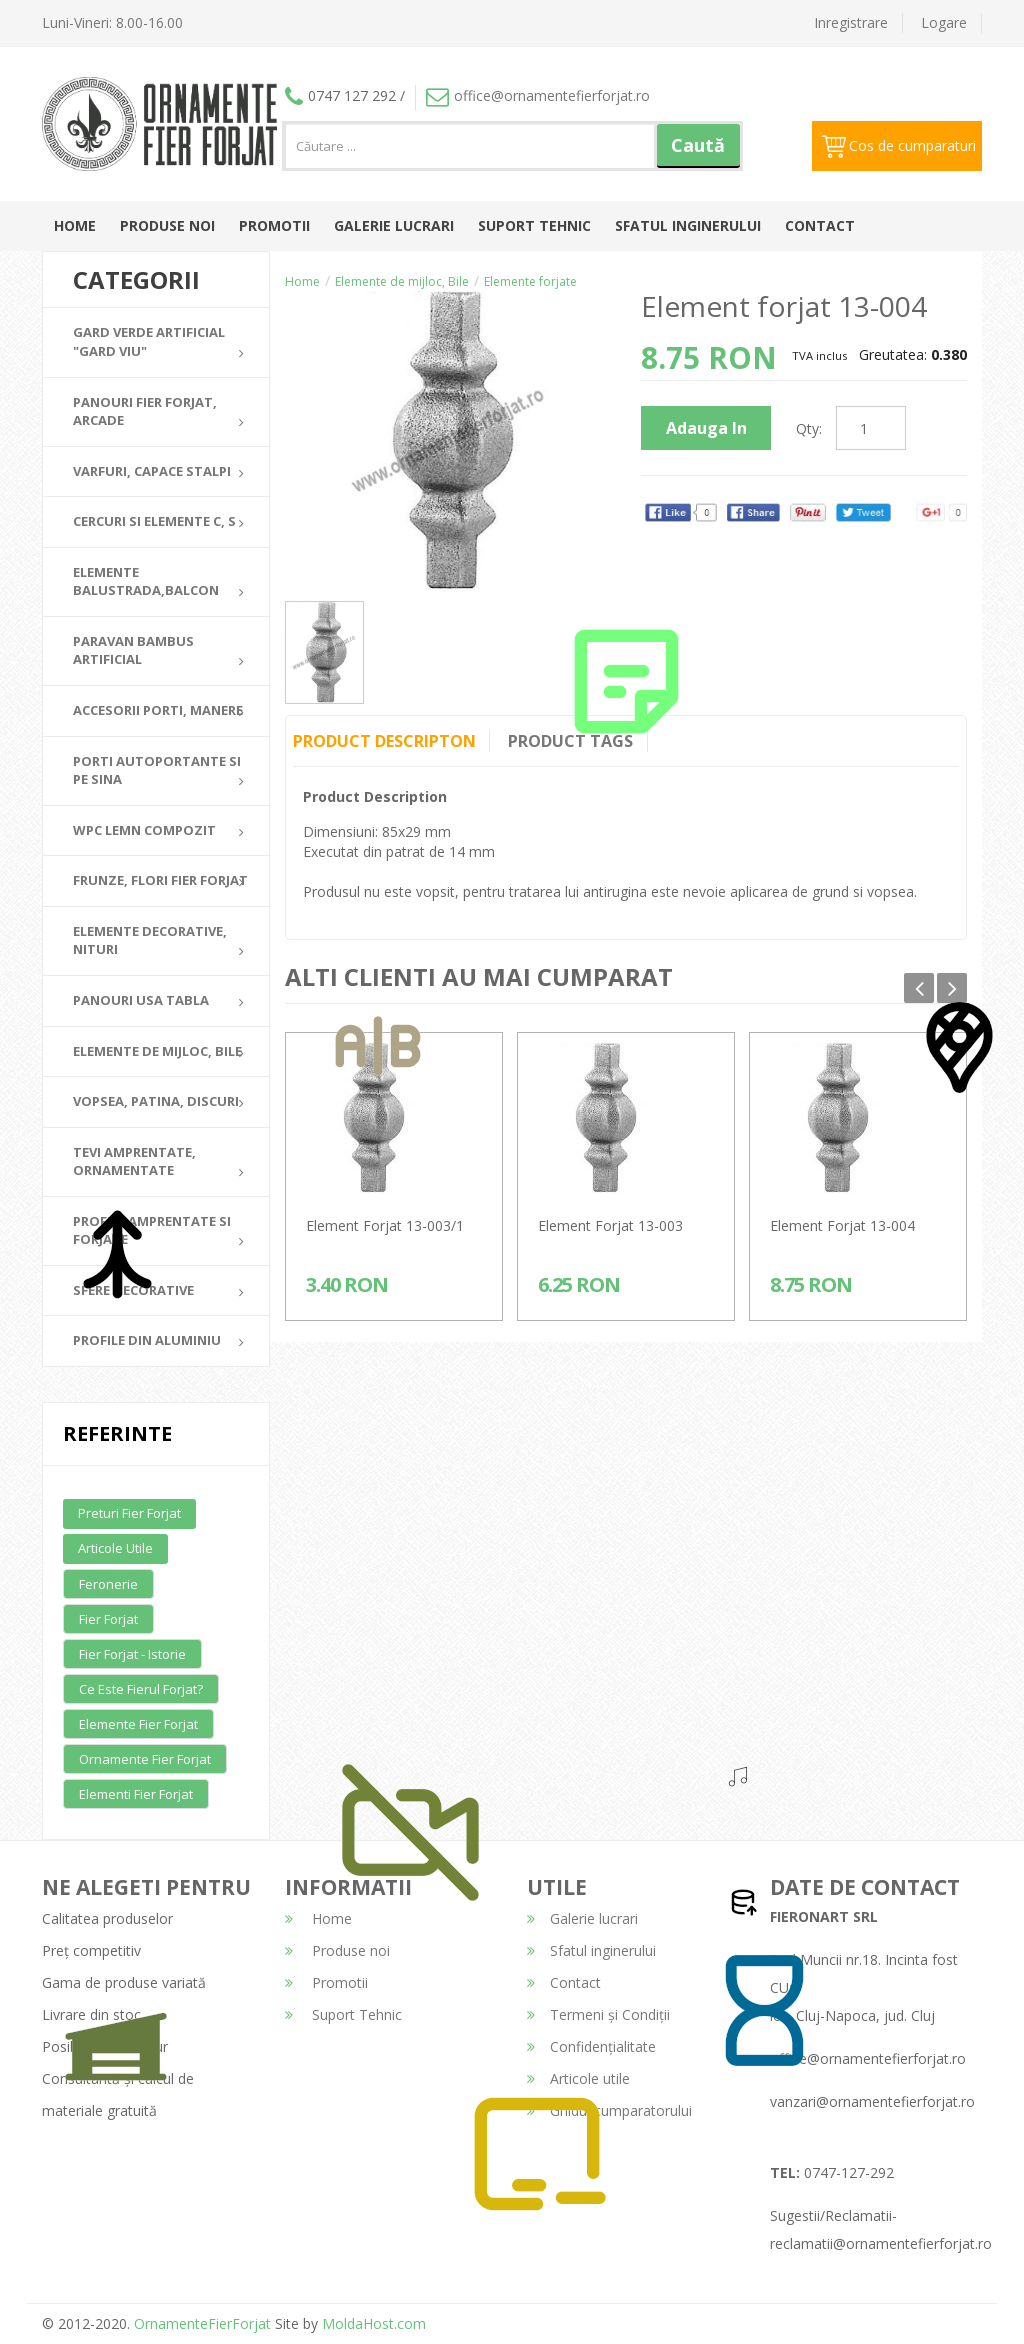  I want to click on create a new note, so click(626, 681).